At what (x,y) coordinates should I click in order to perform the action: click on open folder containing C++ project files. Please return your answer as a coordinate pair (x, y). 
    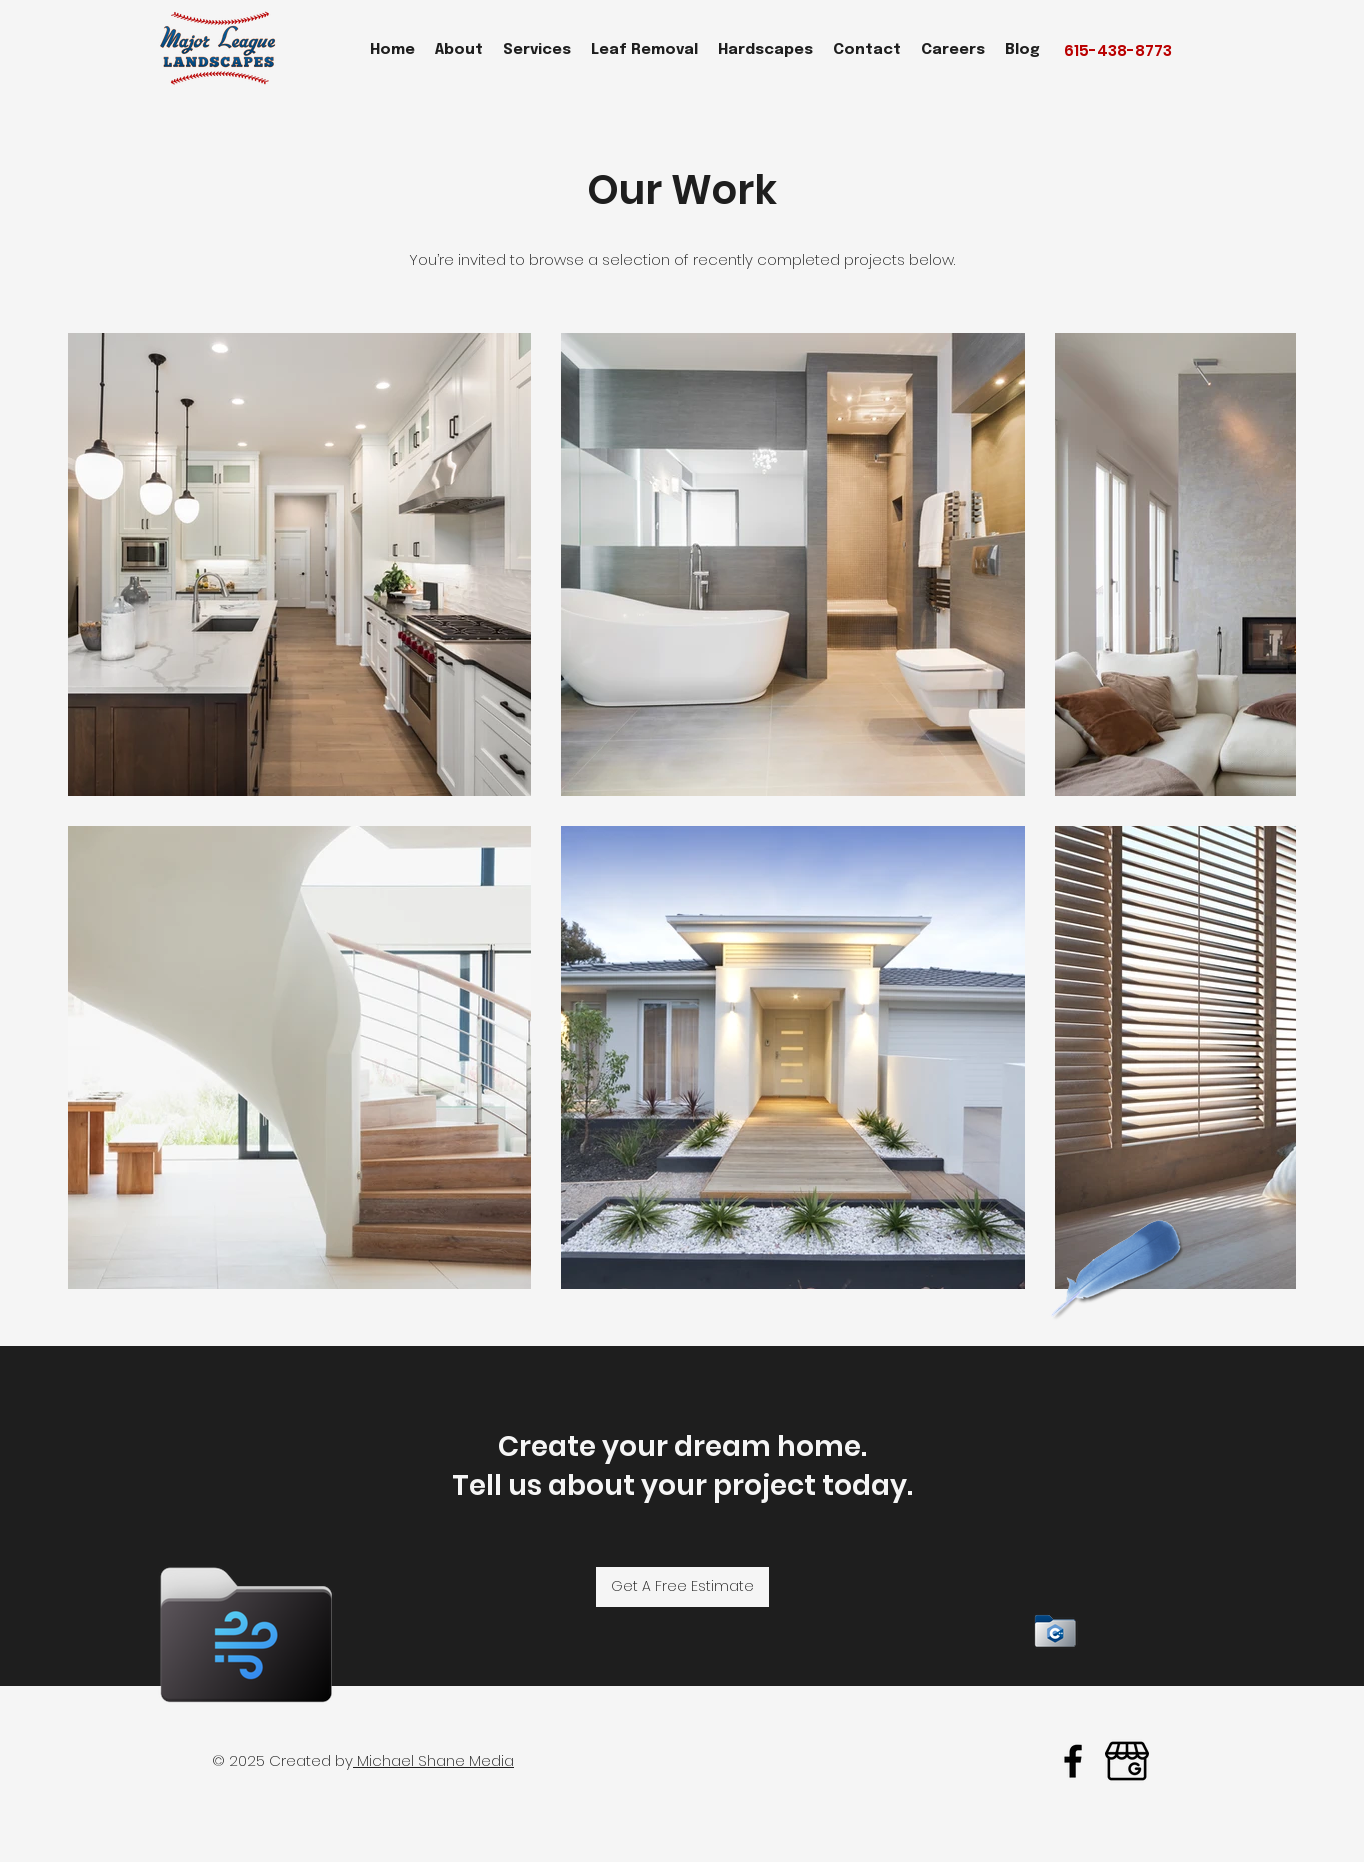
    Looking at the image, I should click on (1055, 1632).